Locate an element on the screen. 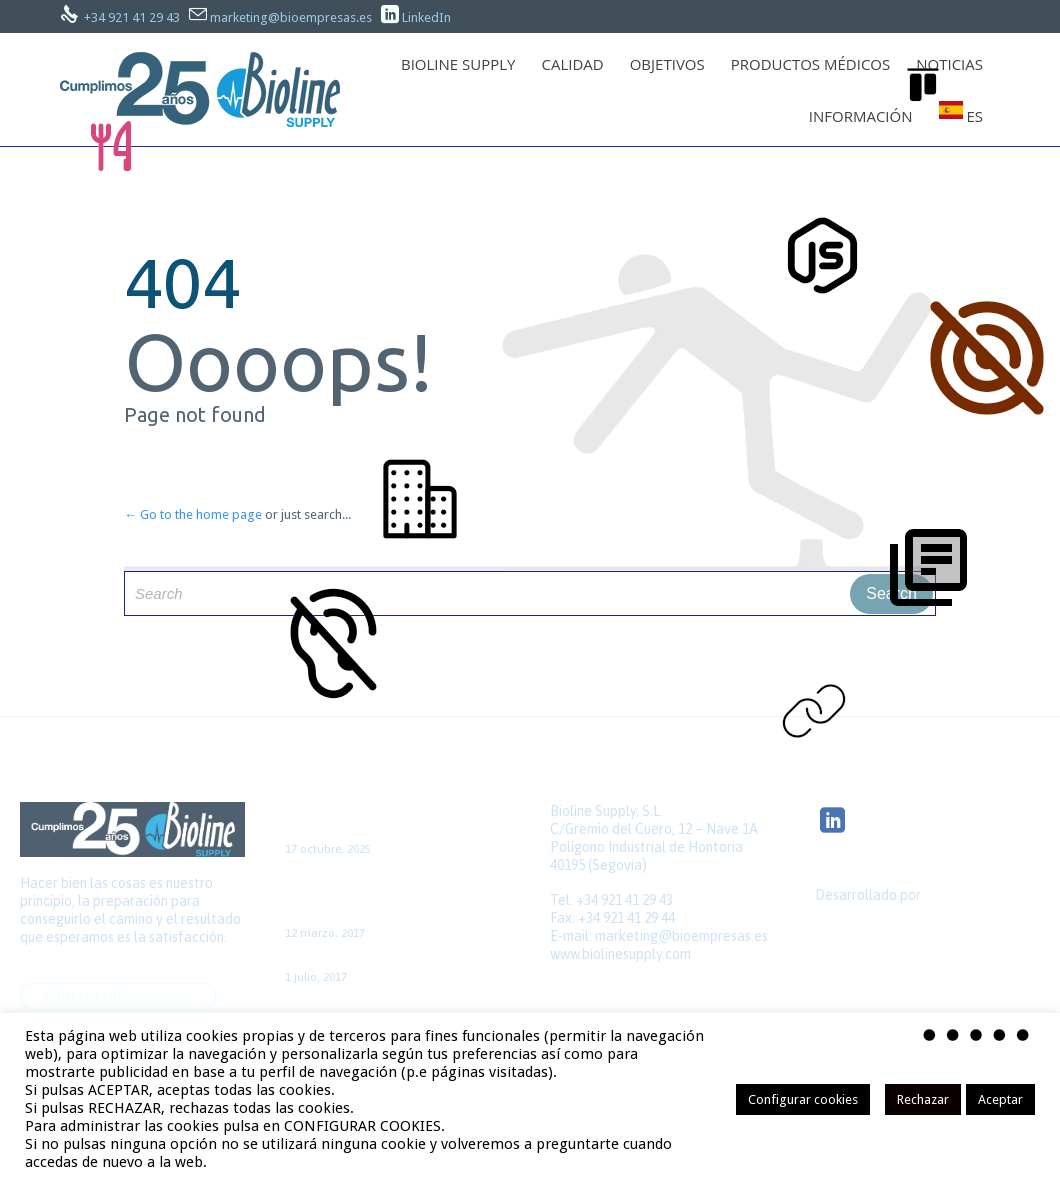 This screenshot has height=1185, width=1060. indicates node.js technology or runtime environment is located at coordinates (822, 255).